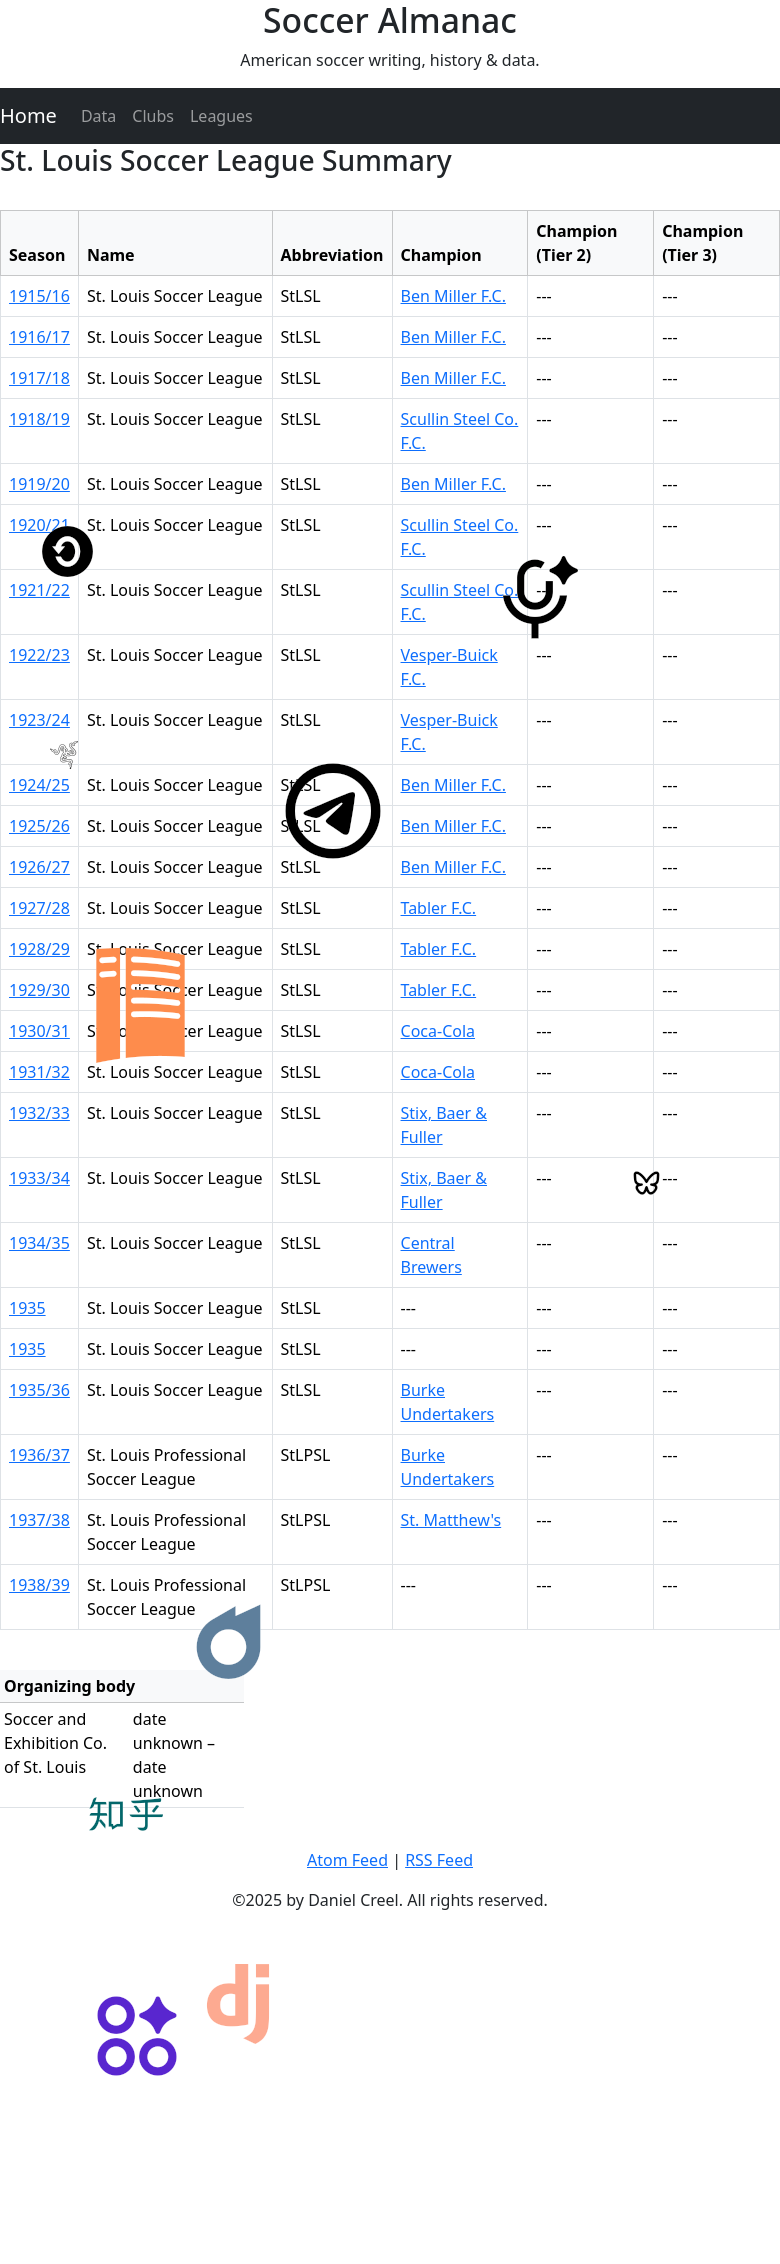 The height and width of the screenshot is (2264, 780). Describe the element at coordinates (646, 1182) in the screenshot. I see `open the Bluesky app` at that location.